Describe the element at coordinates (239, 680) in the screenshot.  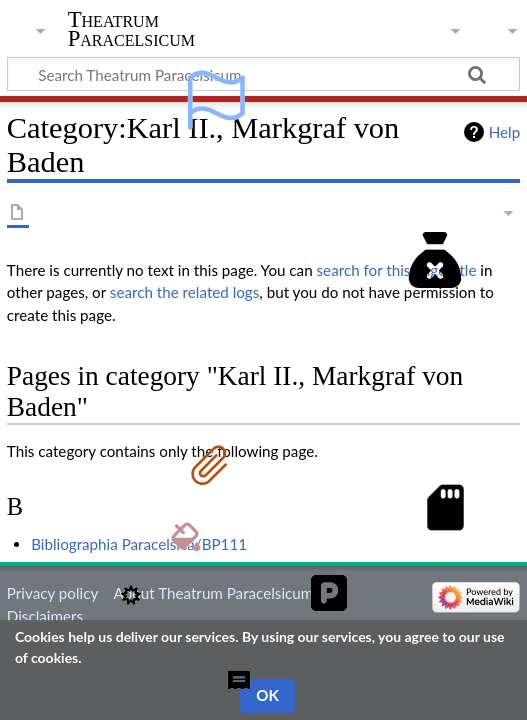
I see `view purchase receipt or transaction history` at that location.